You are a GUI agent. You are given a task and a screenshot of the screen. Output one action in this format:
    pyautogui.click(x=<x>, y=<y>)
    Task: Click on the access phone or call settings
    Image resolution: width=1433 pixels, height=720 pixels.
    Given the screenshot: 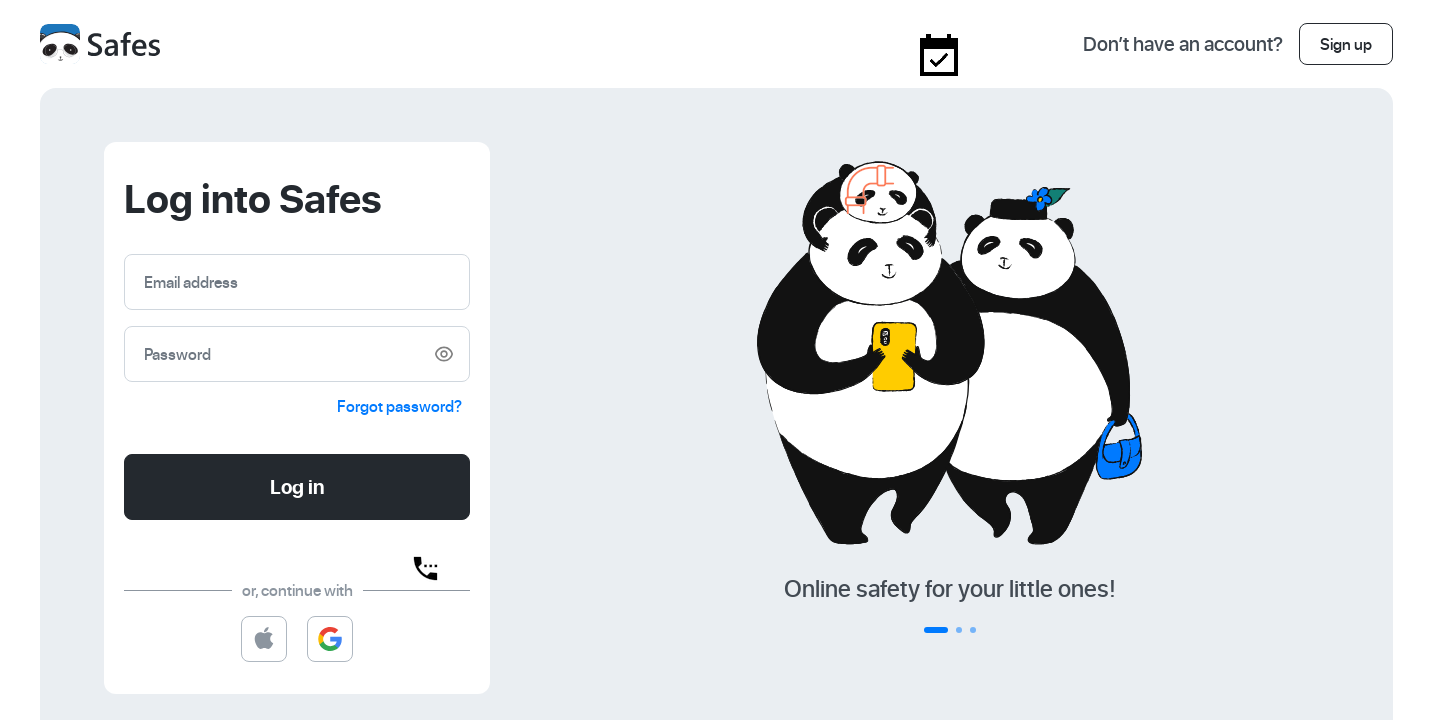 What is the action you would take?
    pyautogui.click(x=425, y=568)
    